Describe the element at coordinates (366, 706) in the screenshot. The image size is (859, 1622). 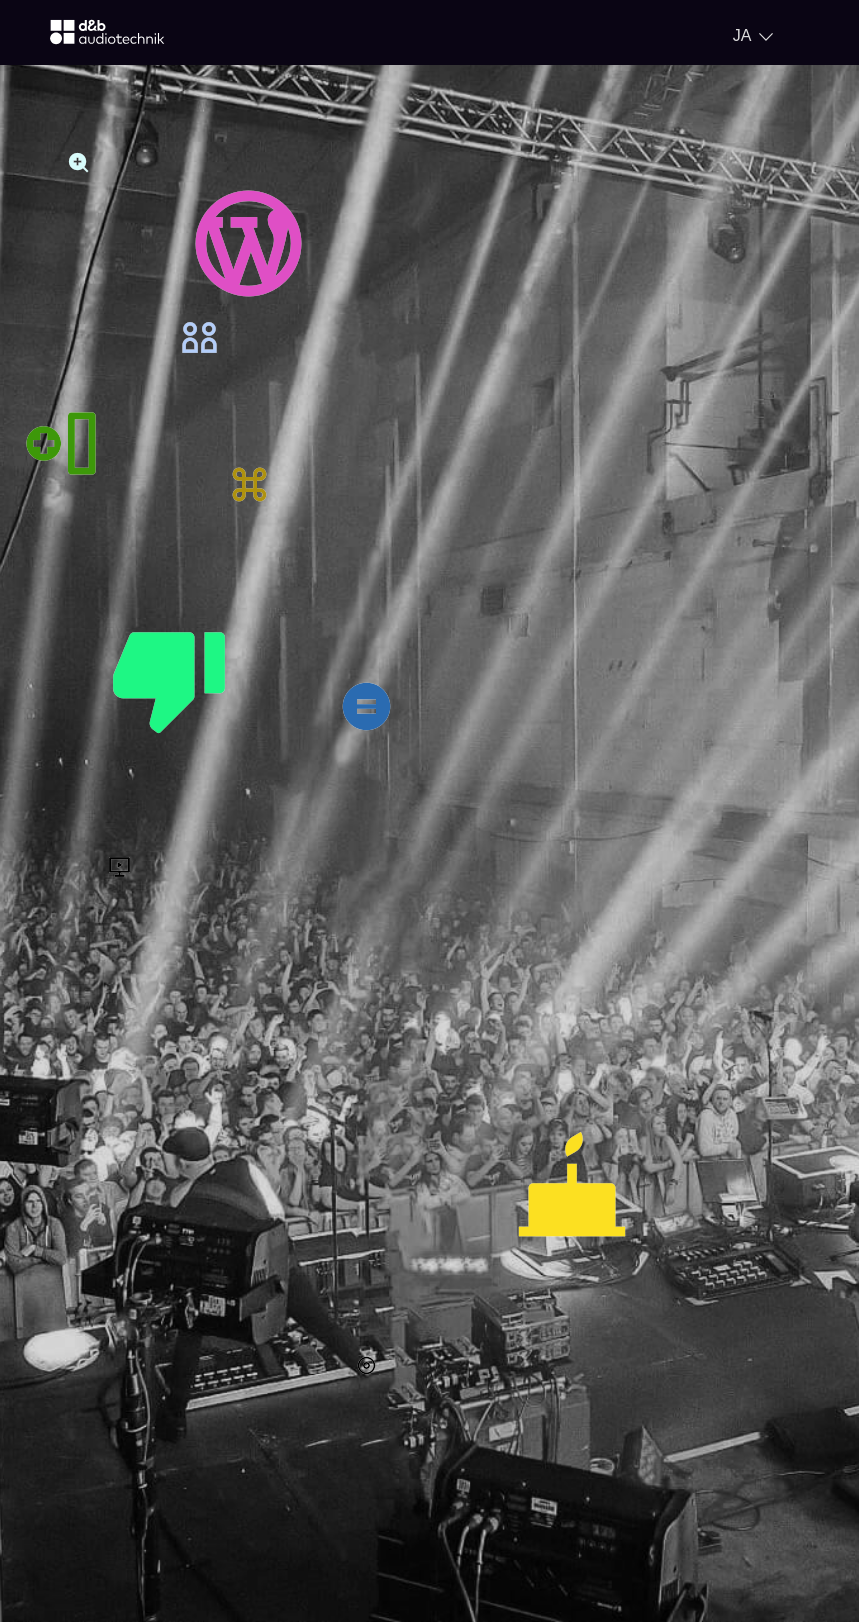
I see `creative commons no derivatives license indicator` at that location.